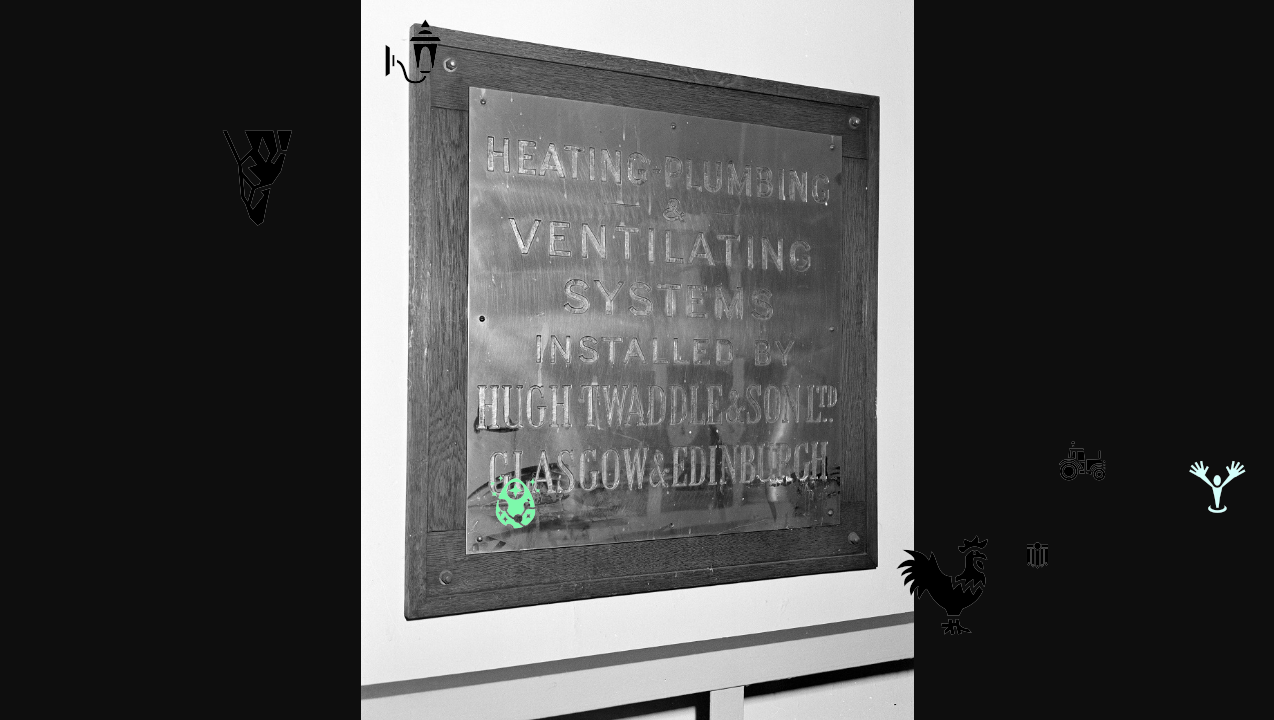 The height and width of the screenshot is (720, 1274). I want to click on toggle wall light on or off, so click(418, 51).